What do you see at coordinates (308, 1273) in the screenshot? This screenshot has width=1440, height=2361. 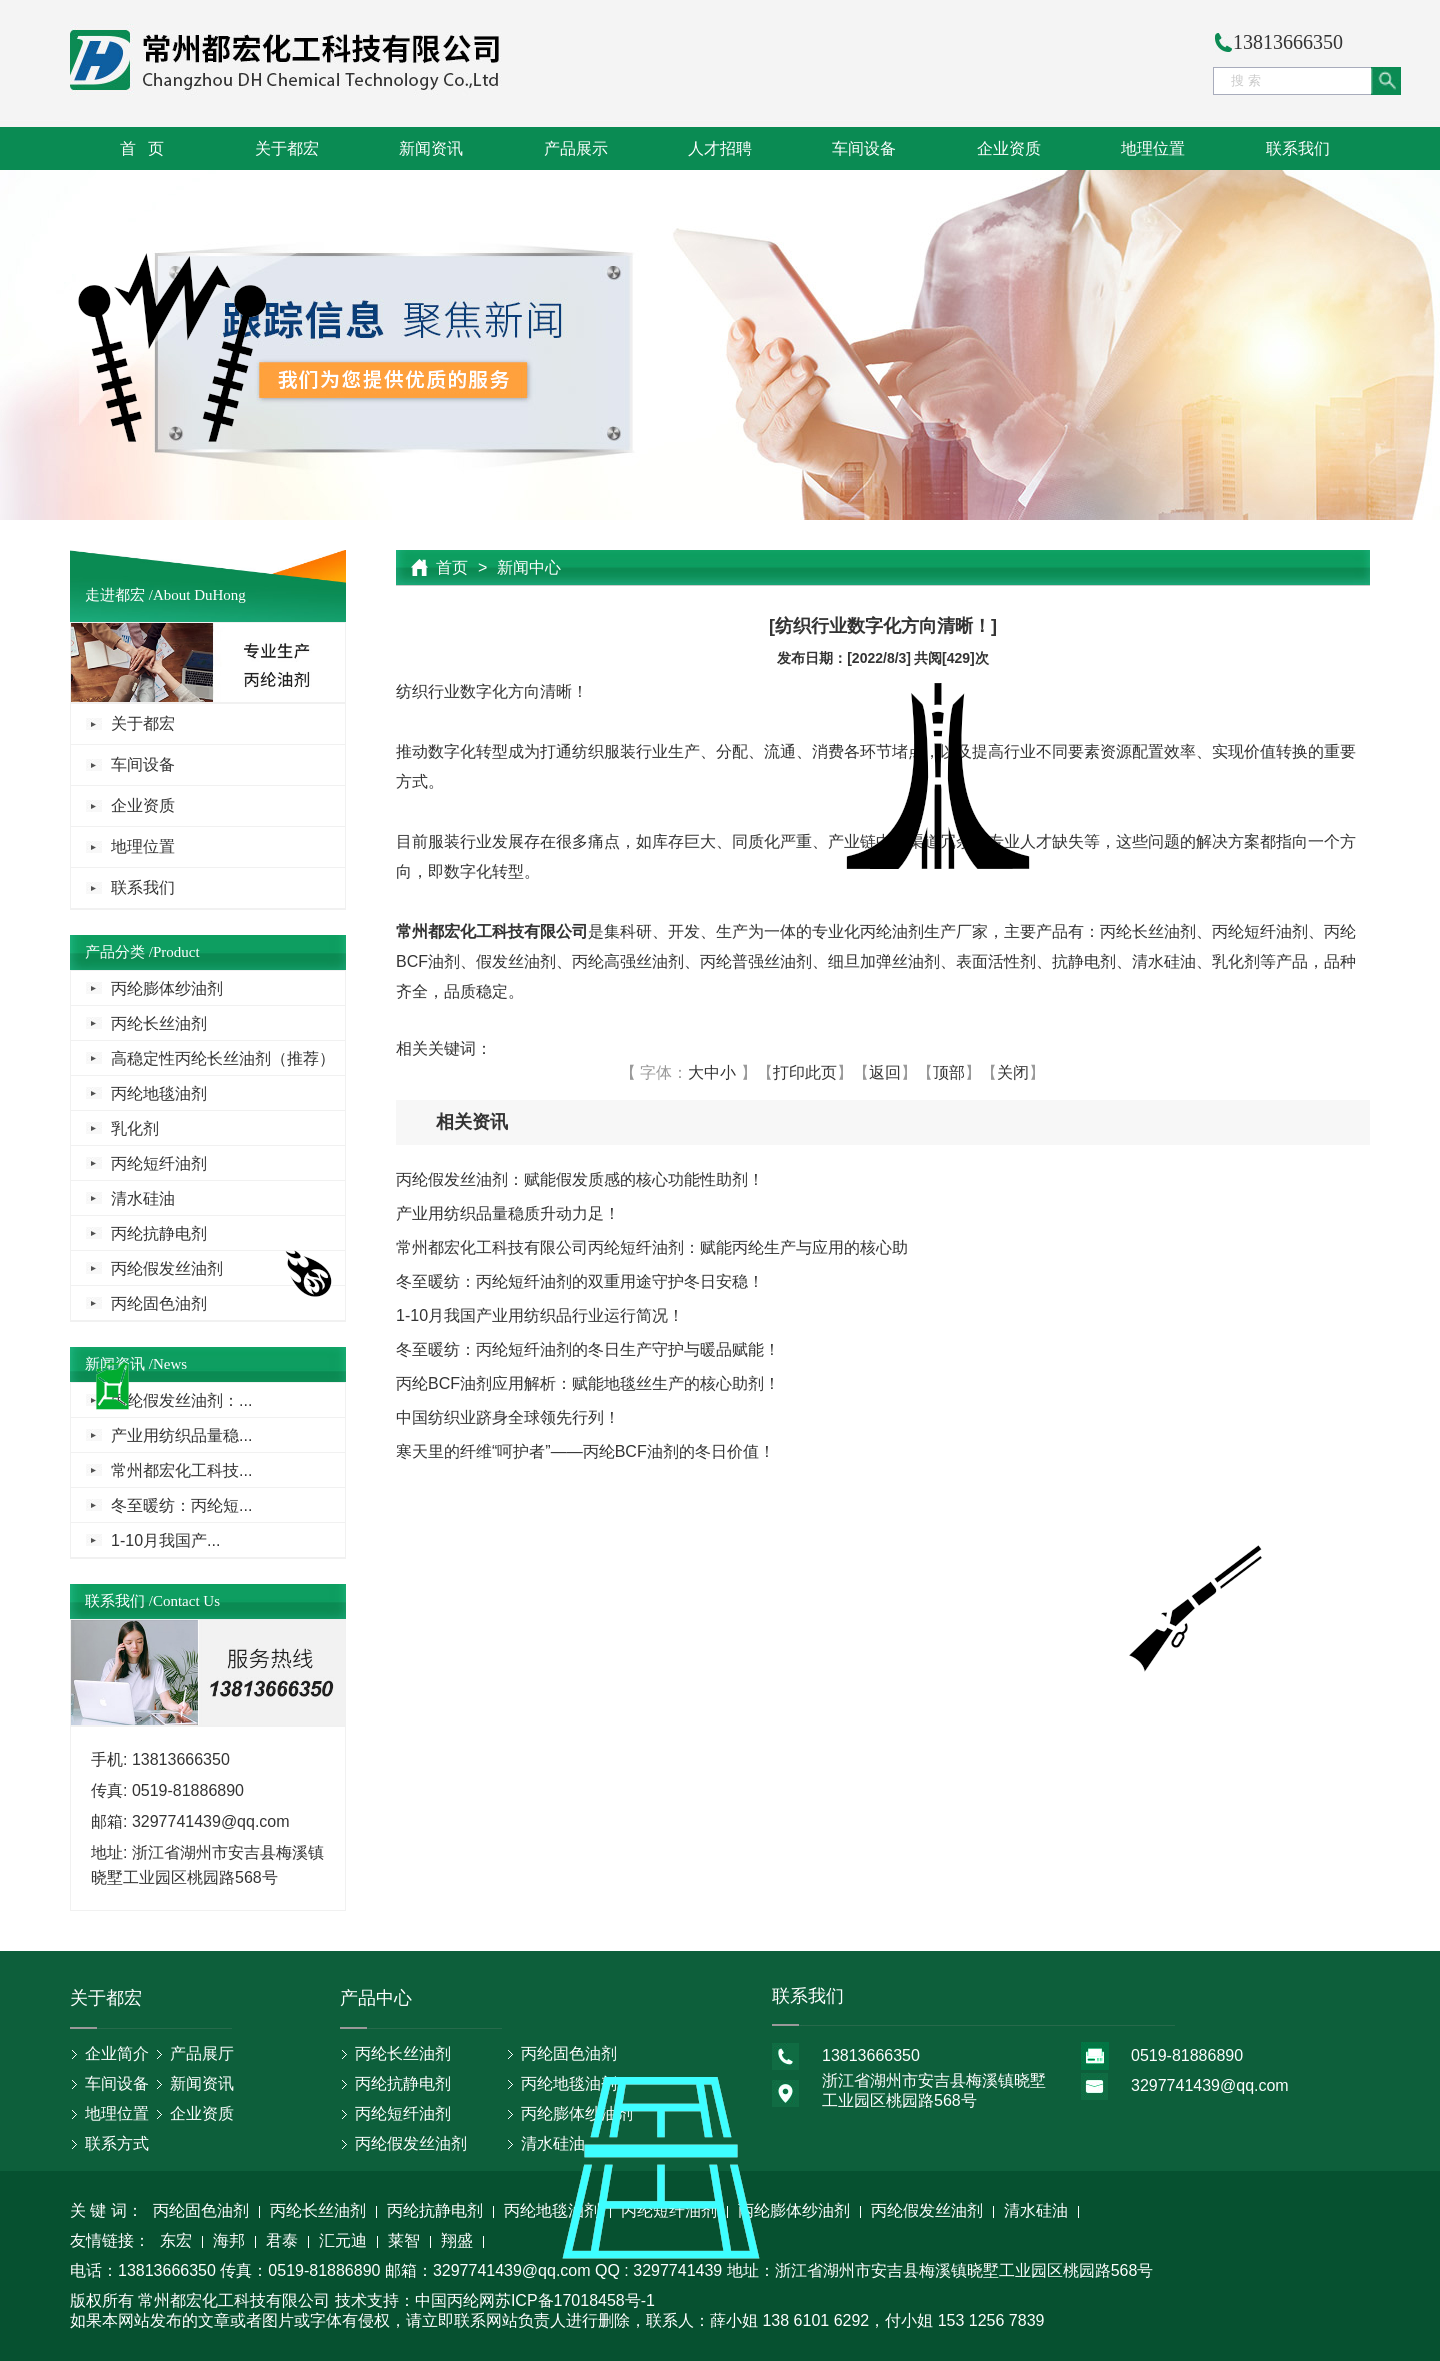 I see `indicates a hot streak or trending content` at bounding box center [308, 1273].